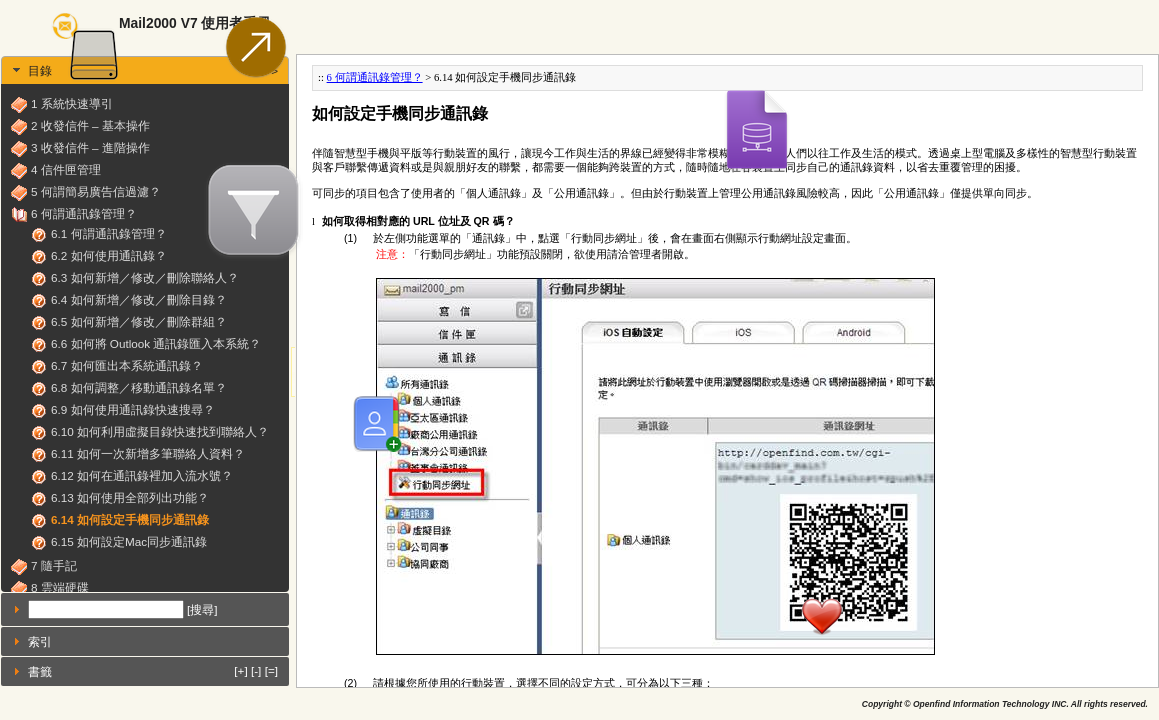 Image resolution: width=1159 pixels, height=720 pixels. I want to click on kexi database connection file, so click(757, 131).